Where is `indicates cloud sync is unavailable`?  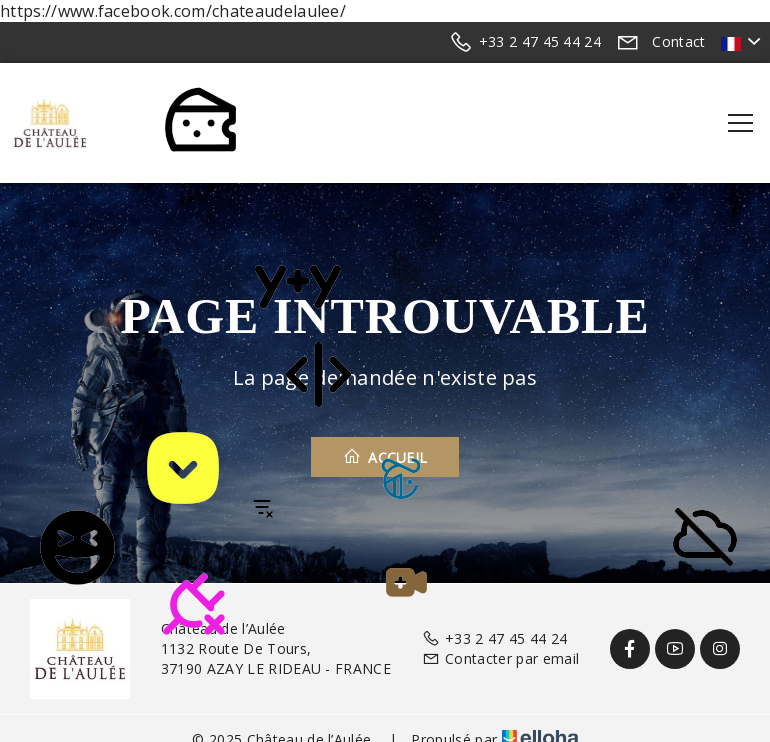
indicates cloud sync is unavailable is located at coordinates (705, 534).